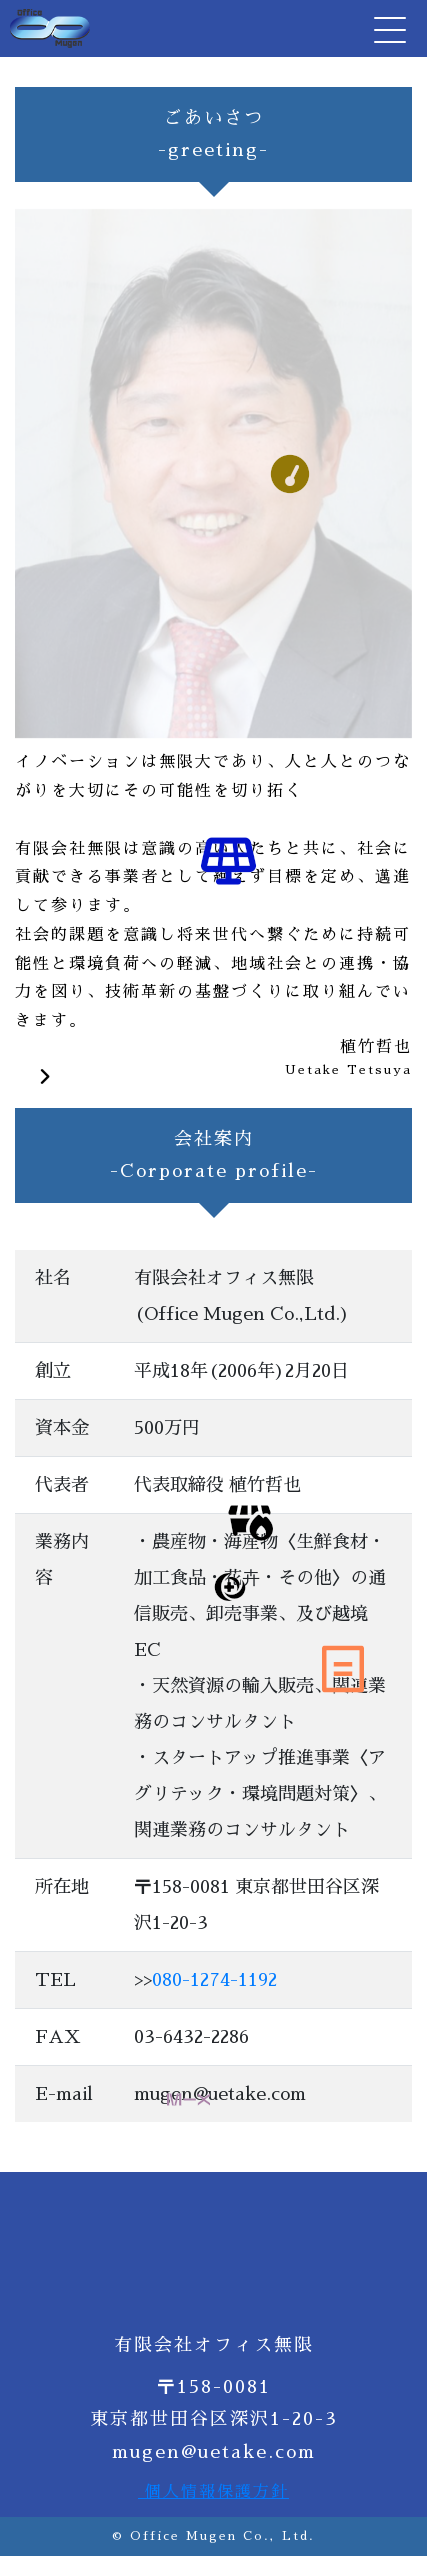 The width and height of the screenshot is (427, 2556). Describe the element at coordinates (249, 1519) in the screenshot. I see `indicates a critical system failure or disaster` at that location.